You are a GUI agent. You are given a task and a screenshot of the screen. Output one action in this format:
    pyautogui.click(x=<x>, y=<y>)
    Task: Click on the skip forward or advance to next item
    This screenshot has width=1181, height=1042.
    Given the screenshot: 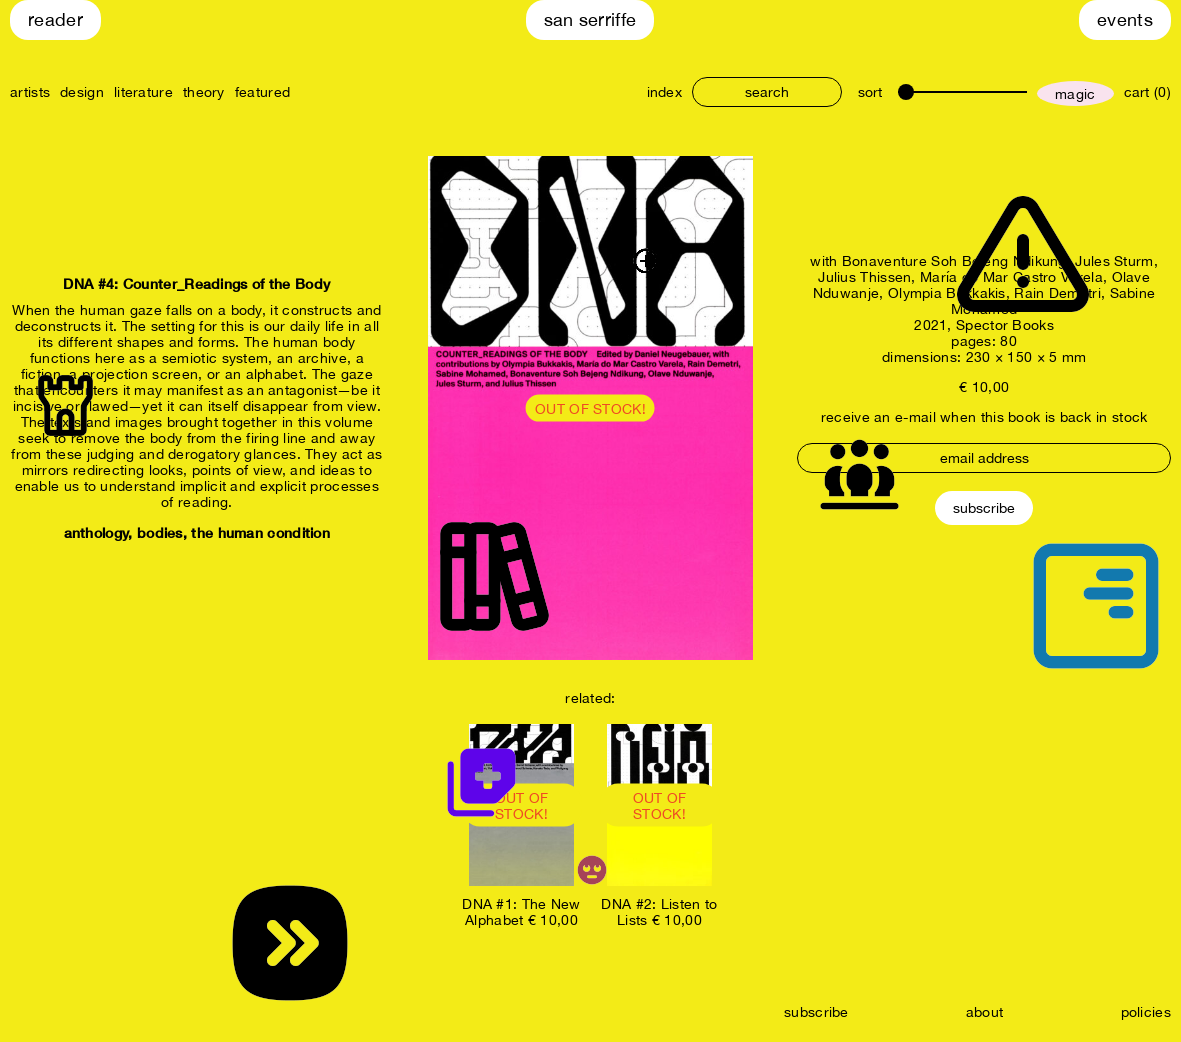 What is the action you would take?
    pyautogui.click(x=290, y=943)
    